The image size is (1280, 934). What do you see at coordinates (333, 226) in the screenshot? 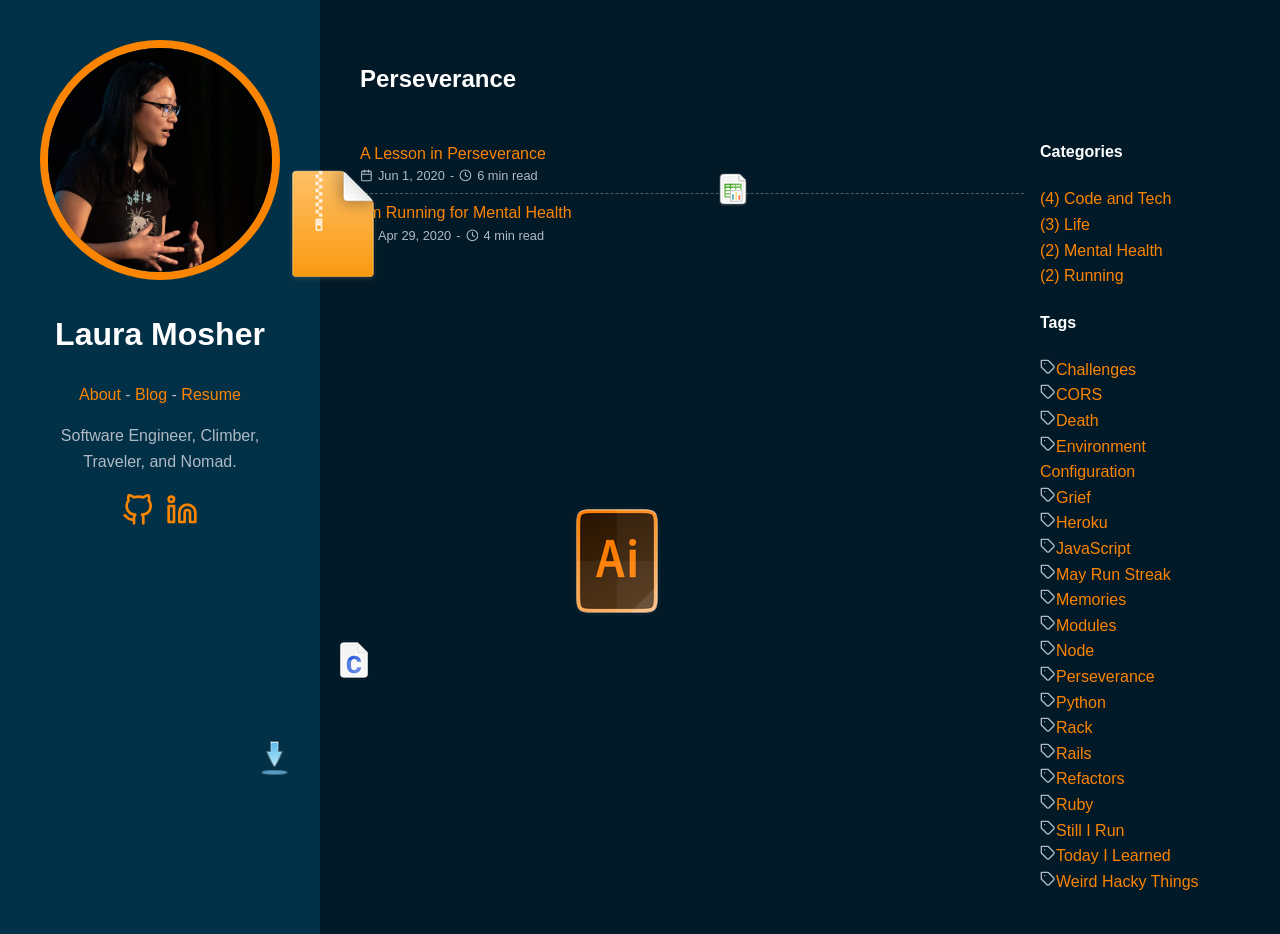
I see `compressed tar archive file (.tar.lzma)` at bounding box center [333, 226].